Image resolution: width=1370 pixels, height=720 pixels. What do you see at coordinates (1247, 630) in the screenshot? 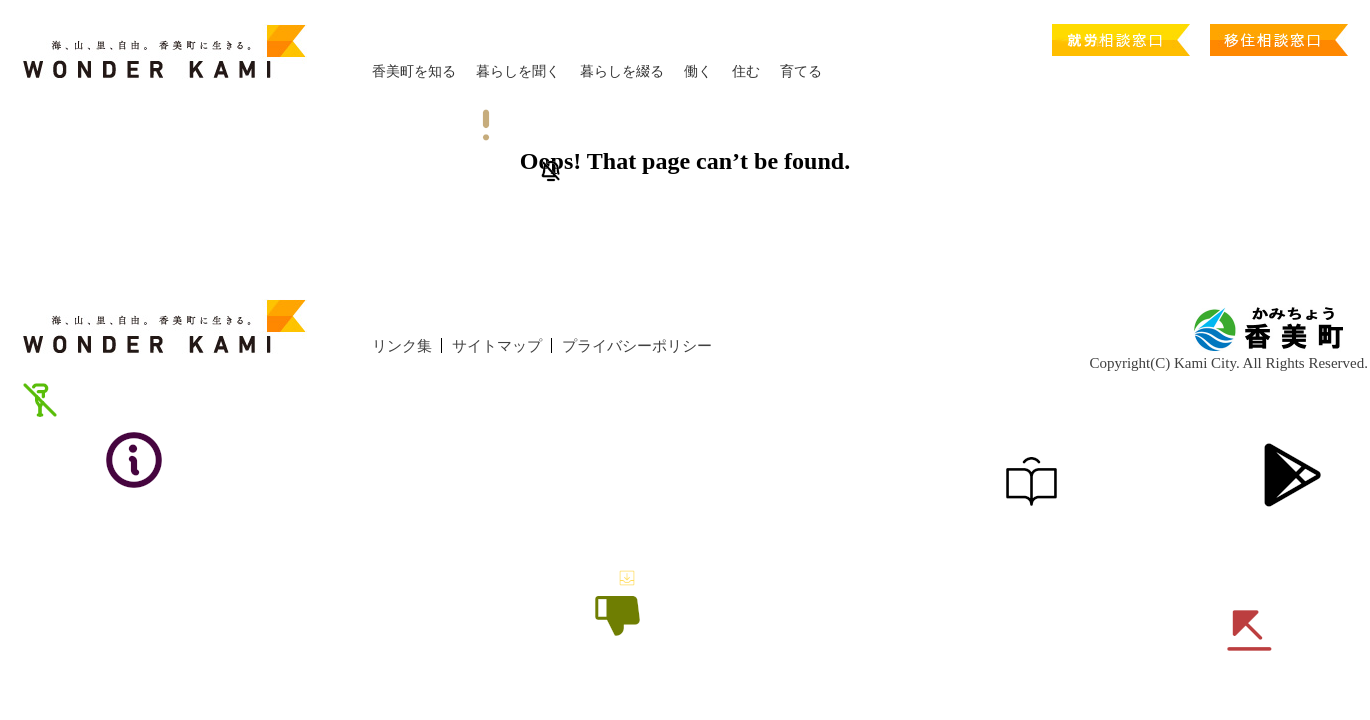
I see `navigate to the top-left or beginning of content` at bounding box center [1247, 630].